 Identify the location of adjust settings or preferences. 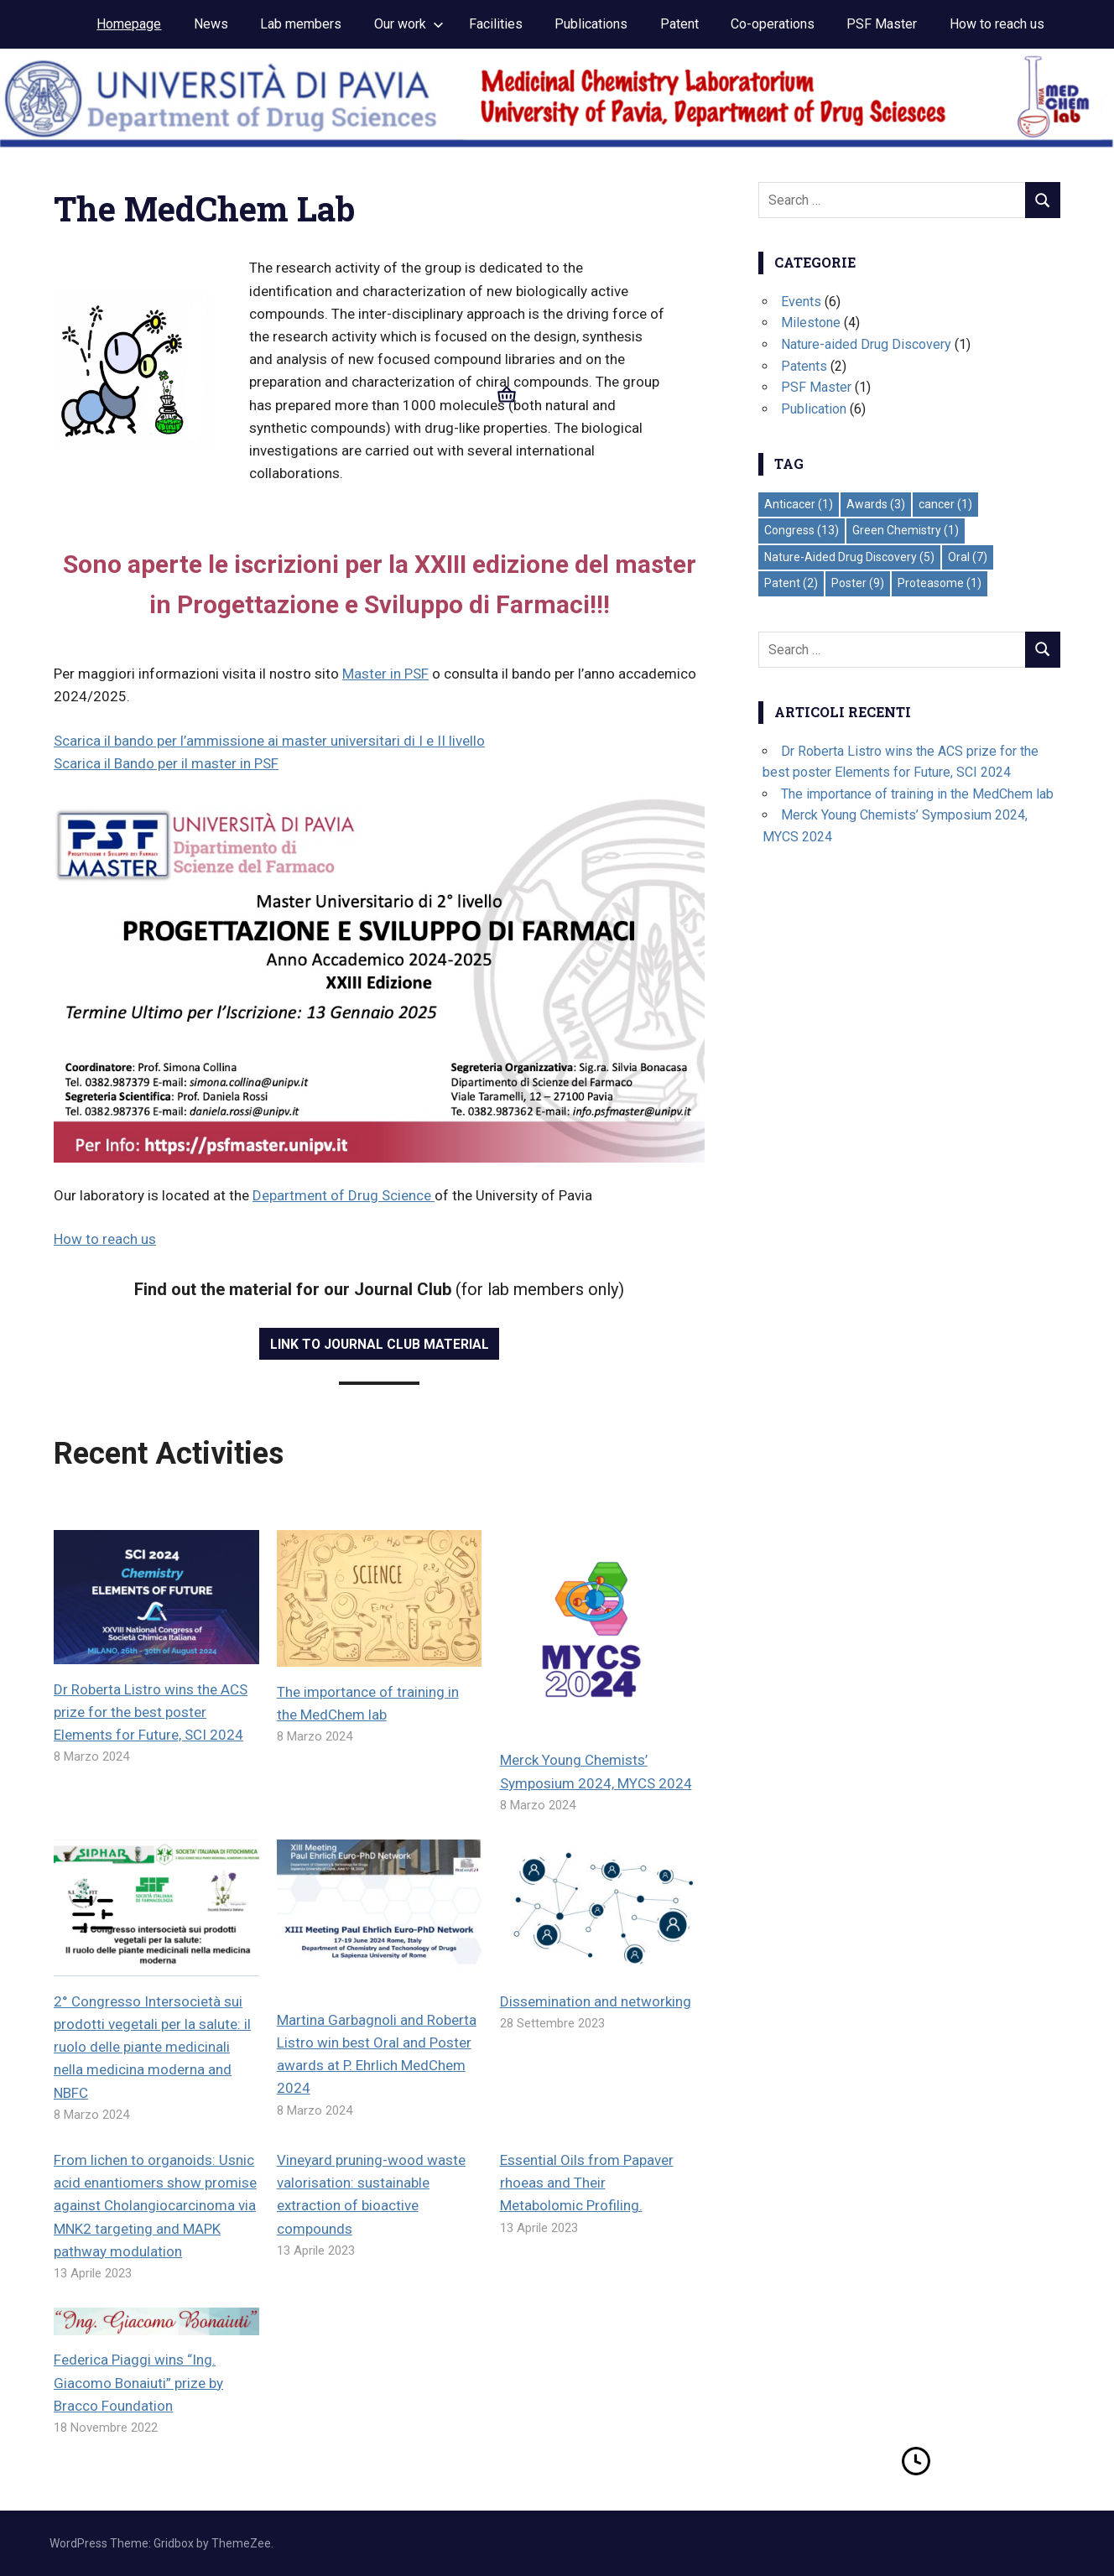
(92, 1913).